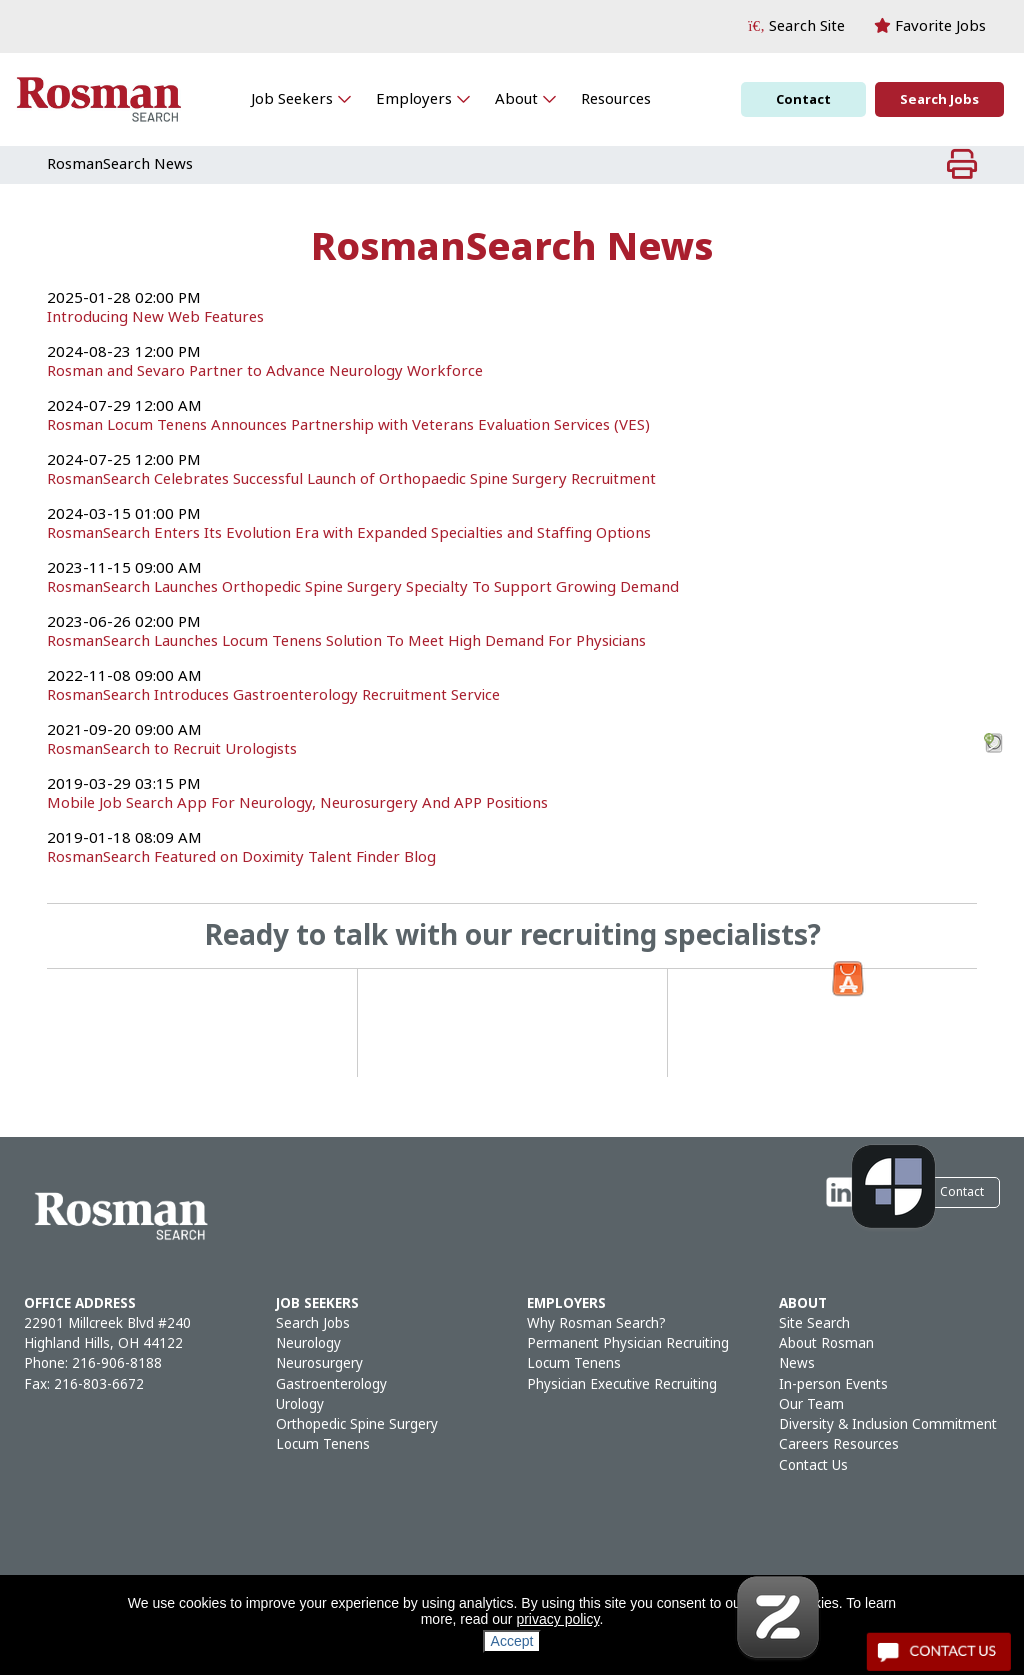 The image size is (1024, 1675). I want to click on open shapez game app, so click(893, 1186).